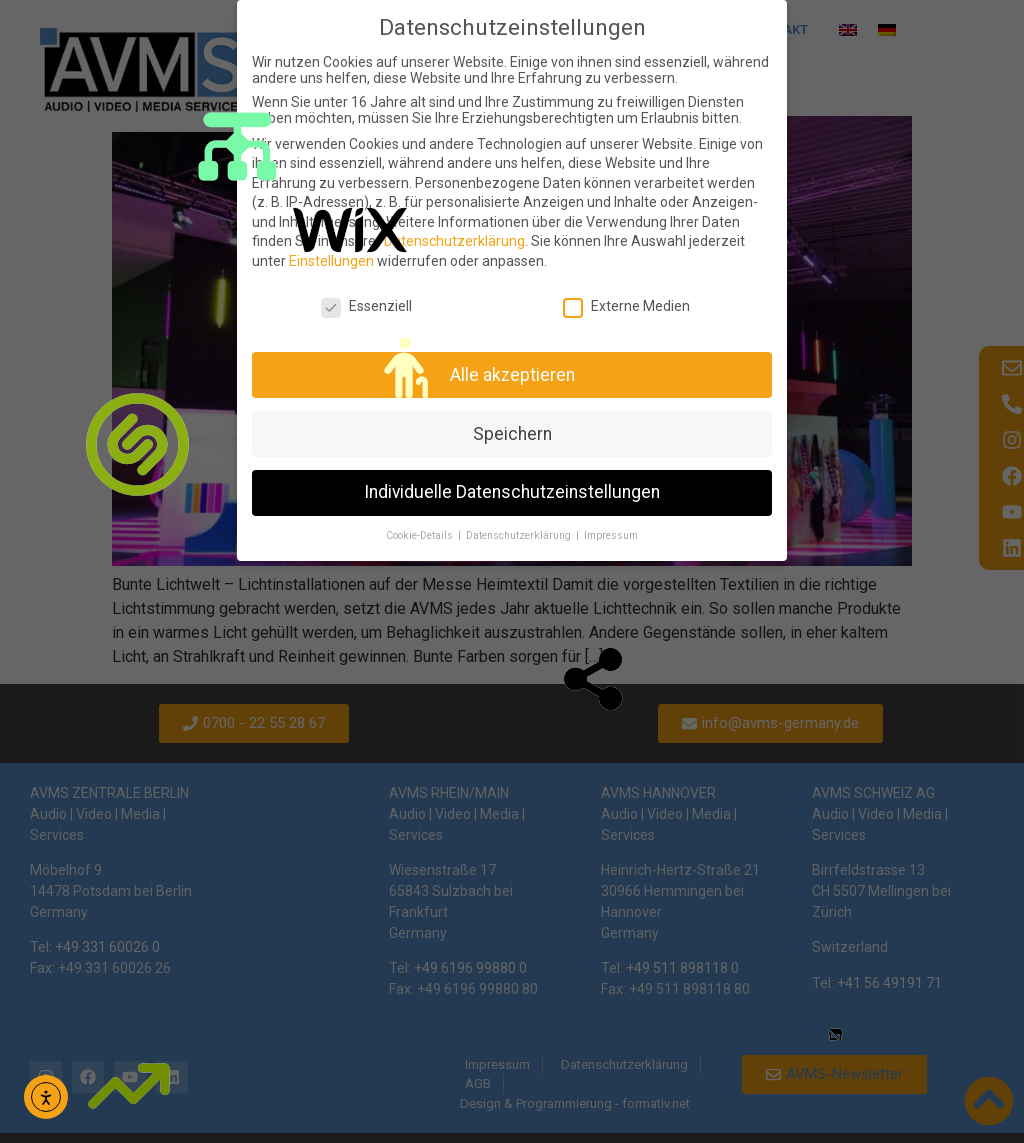 This screenshot has width=1024, height=1143. Describe the element at coordinates (129, 1086) in the screenshot. I see `view trending or popular content` at that location.